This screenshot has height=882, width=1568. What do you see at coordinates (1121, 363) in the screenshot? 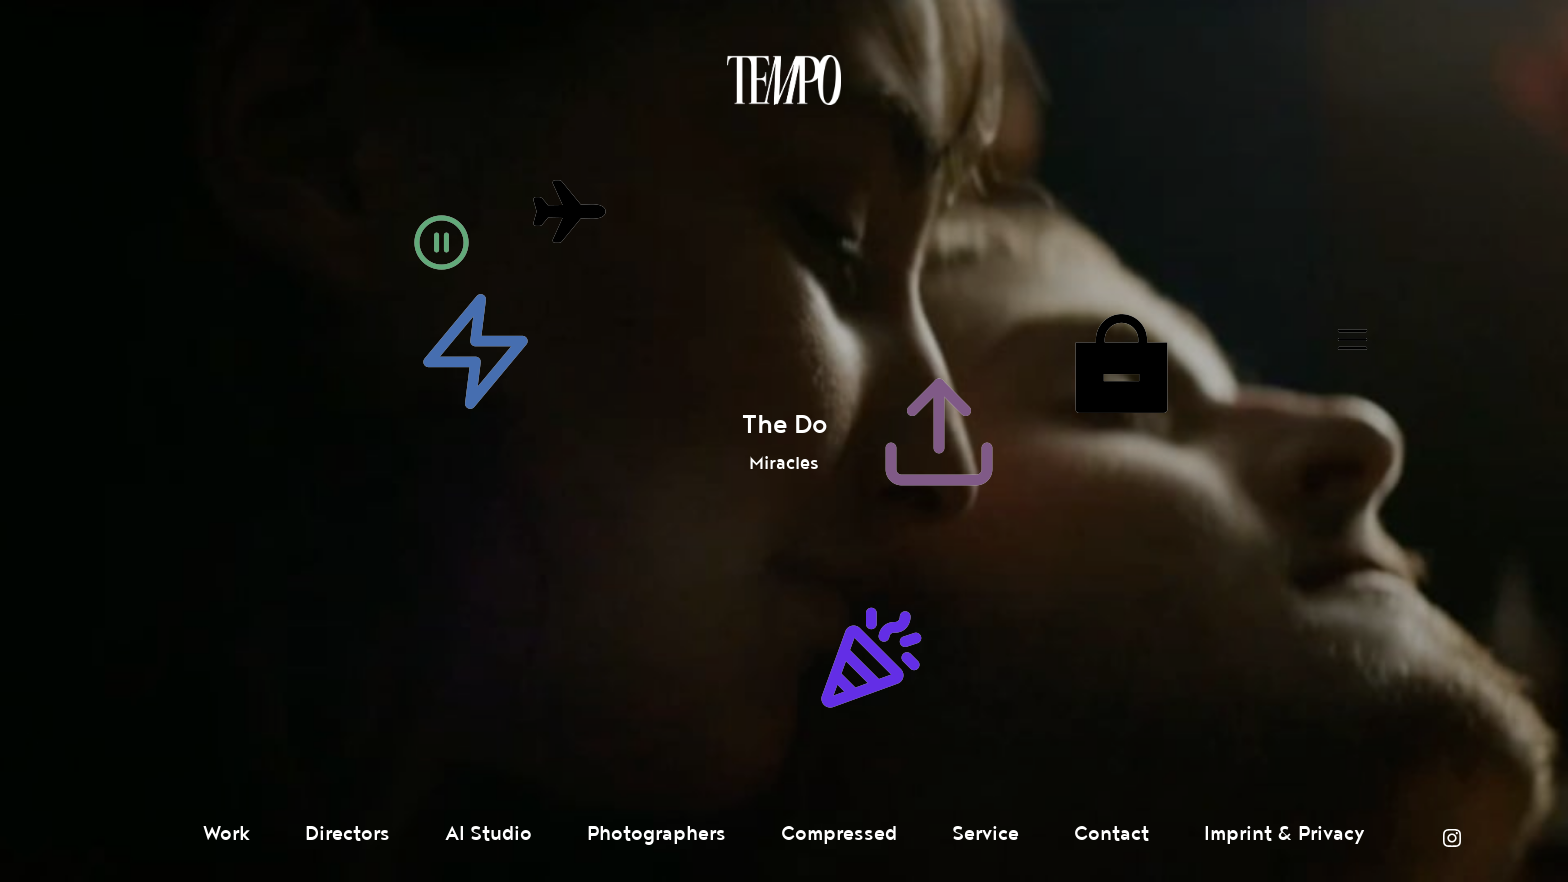
I see `remove item from shopping bag` at bounding box center [1121, 363].